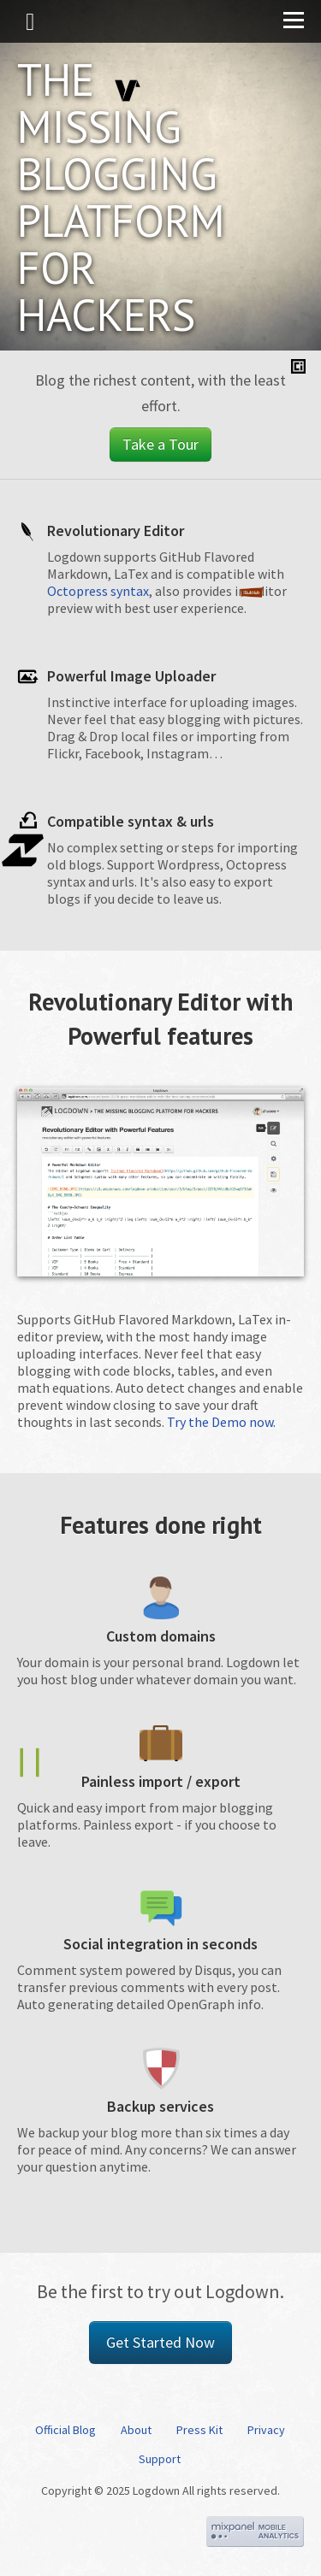 This screenshot has width=321, height=2576. Describe the element at coordinates (22, 850) in the screenshot. I see `zincsearch logo` at that location.